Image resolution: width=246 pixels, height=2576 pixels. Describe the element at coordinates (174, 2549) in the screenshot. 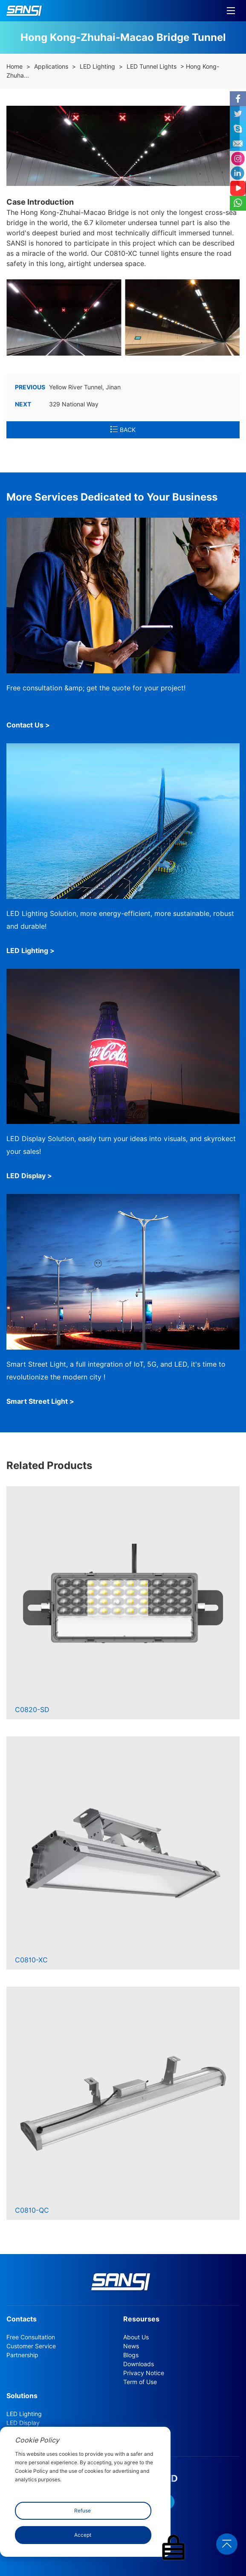

I see `indicates a secure or locked item` at that location.